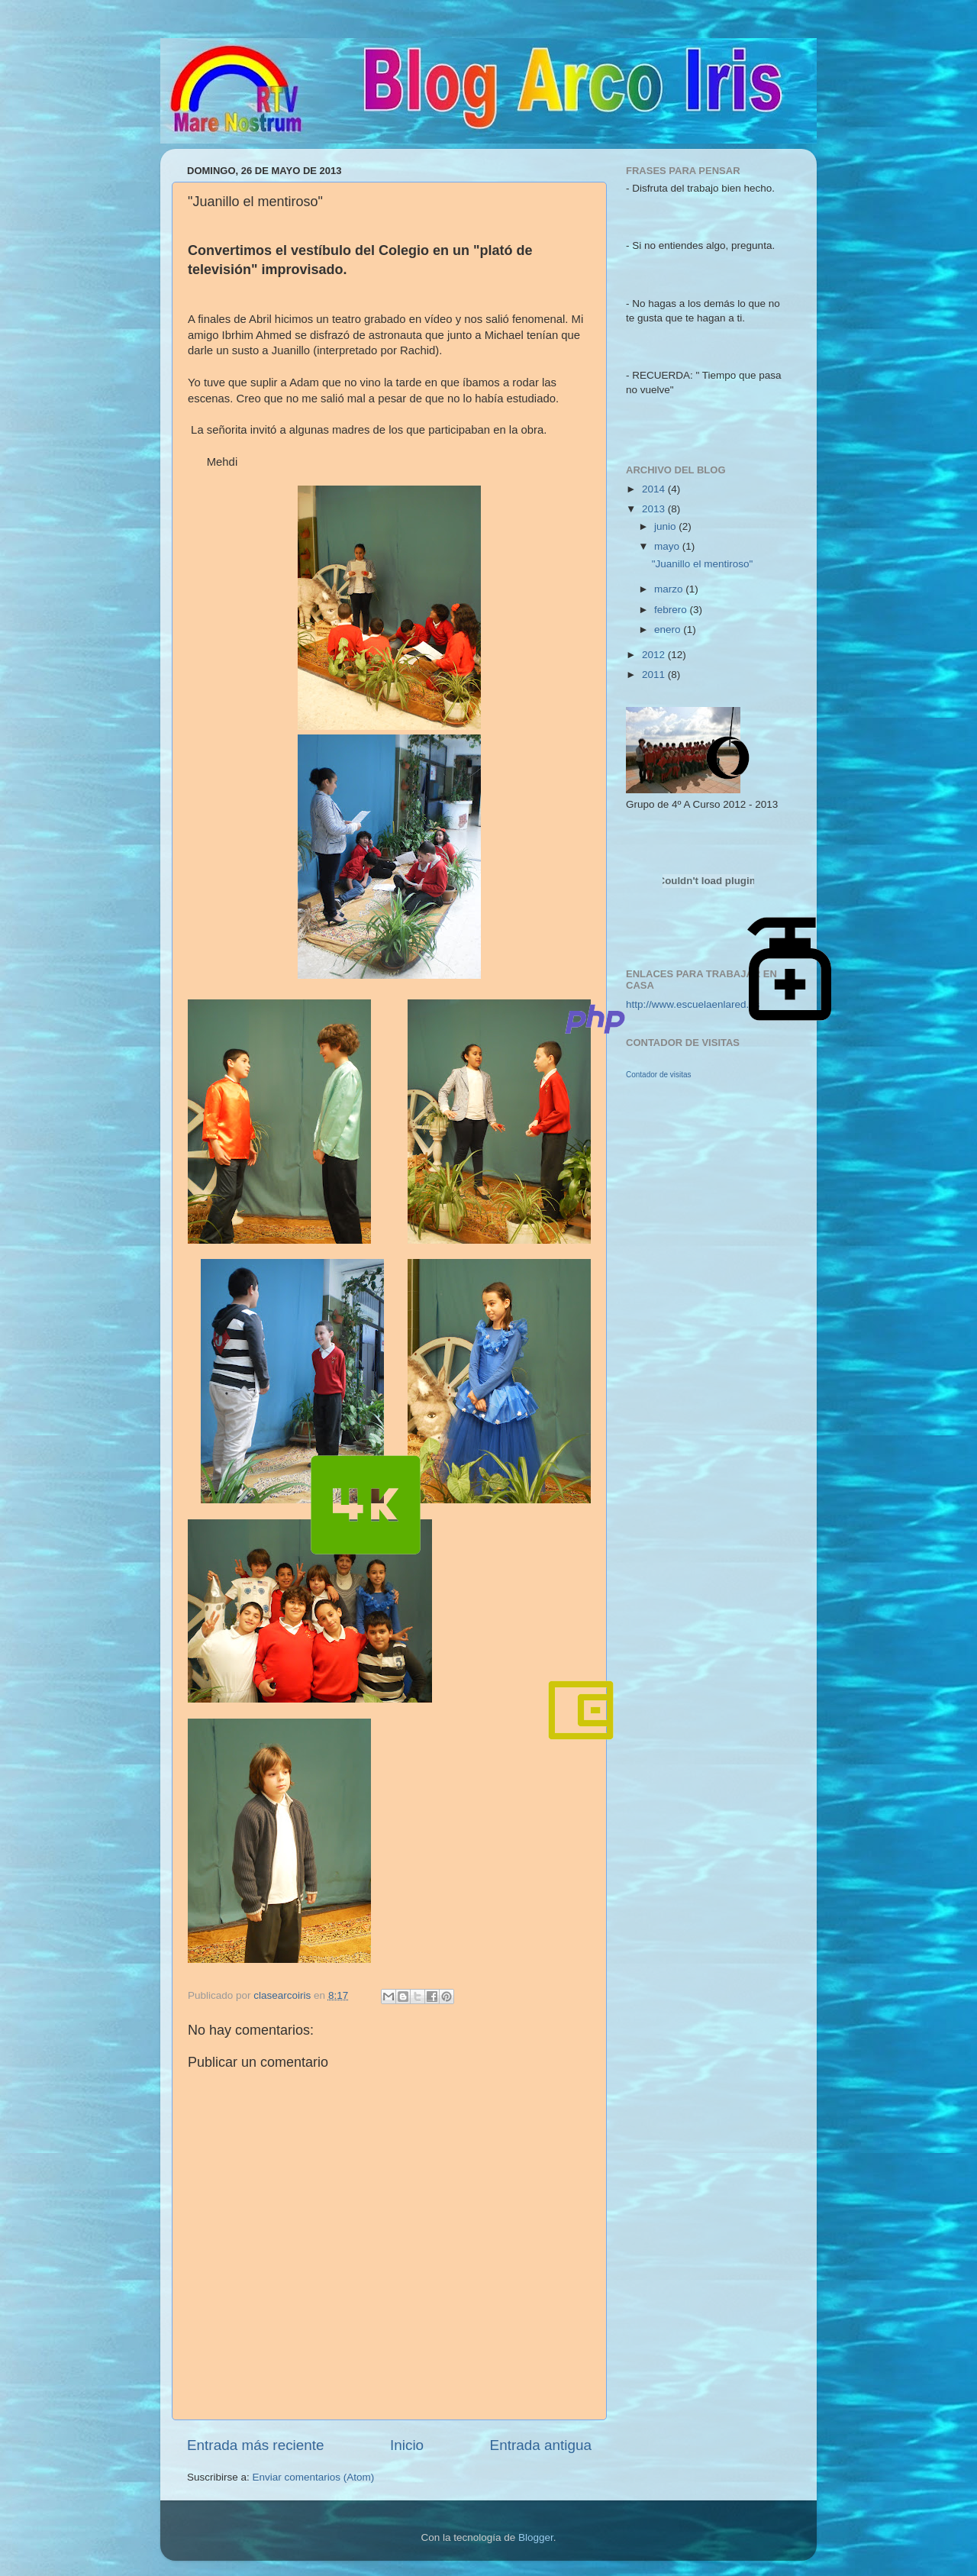  What do you see at coordinates (595, 1021) in the screenshot?
I see `indicates PHP programming language` at bounding box center [595, 1021].